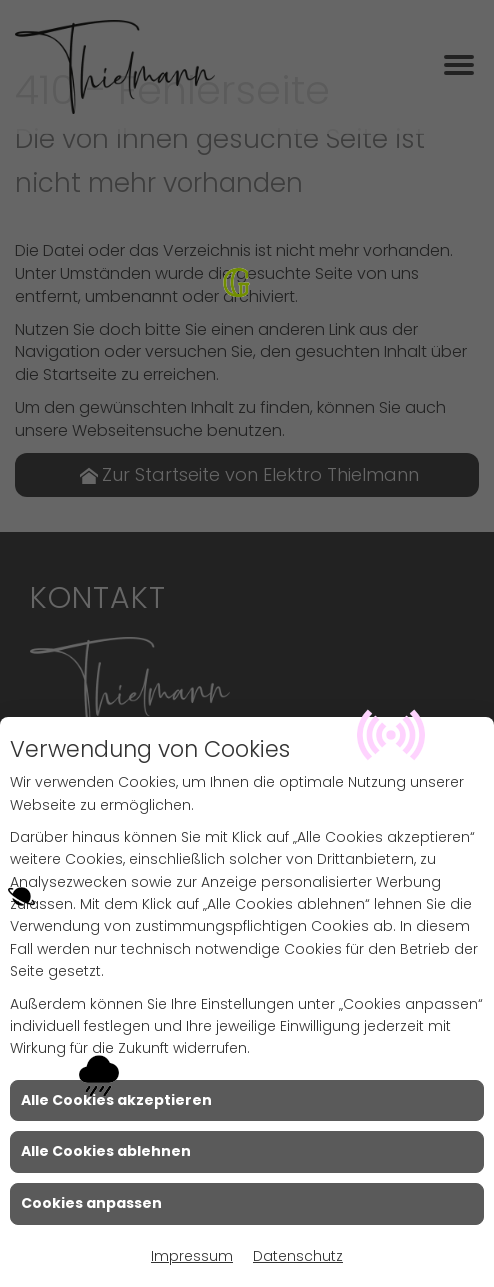  What do you see at coordinates (236, 282) in the screenshot?
I see `link to The Guardian news website` at bounding box center [236, 282].